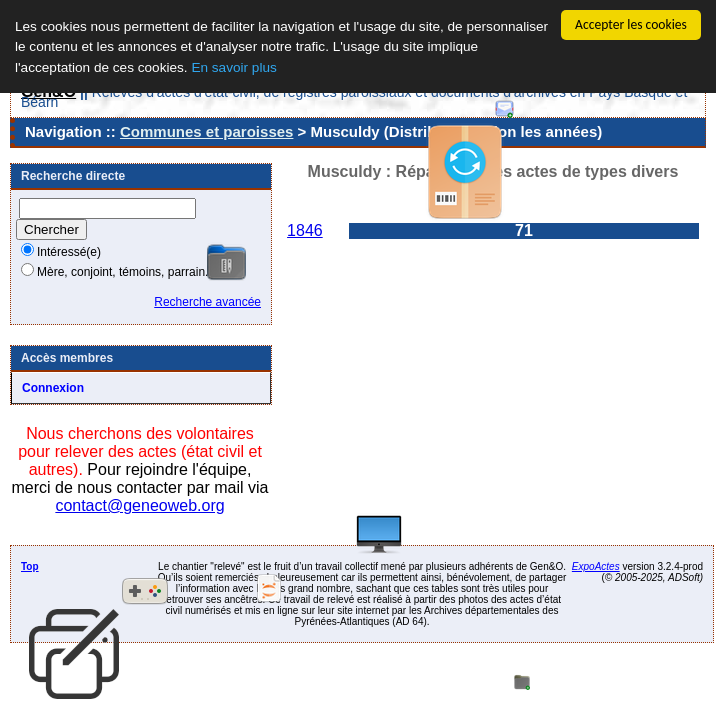 The height and width of the screenshot is (720, 716). Describe the element at coordinates (145, 591) in the screenshot. I see `open games and entertainment apps` at that location.